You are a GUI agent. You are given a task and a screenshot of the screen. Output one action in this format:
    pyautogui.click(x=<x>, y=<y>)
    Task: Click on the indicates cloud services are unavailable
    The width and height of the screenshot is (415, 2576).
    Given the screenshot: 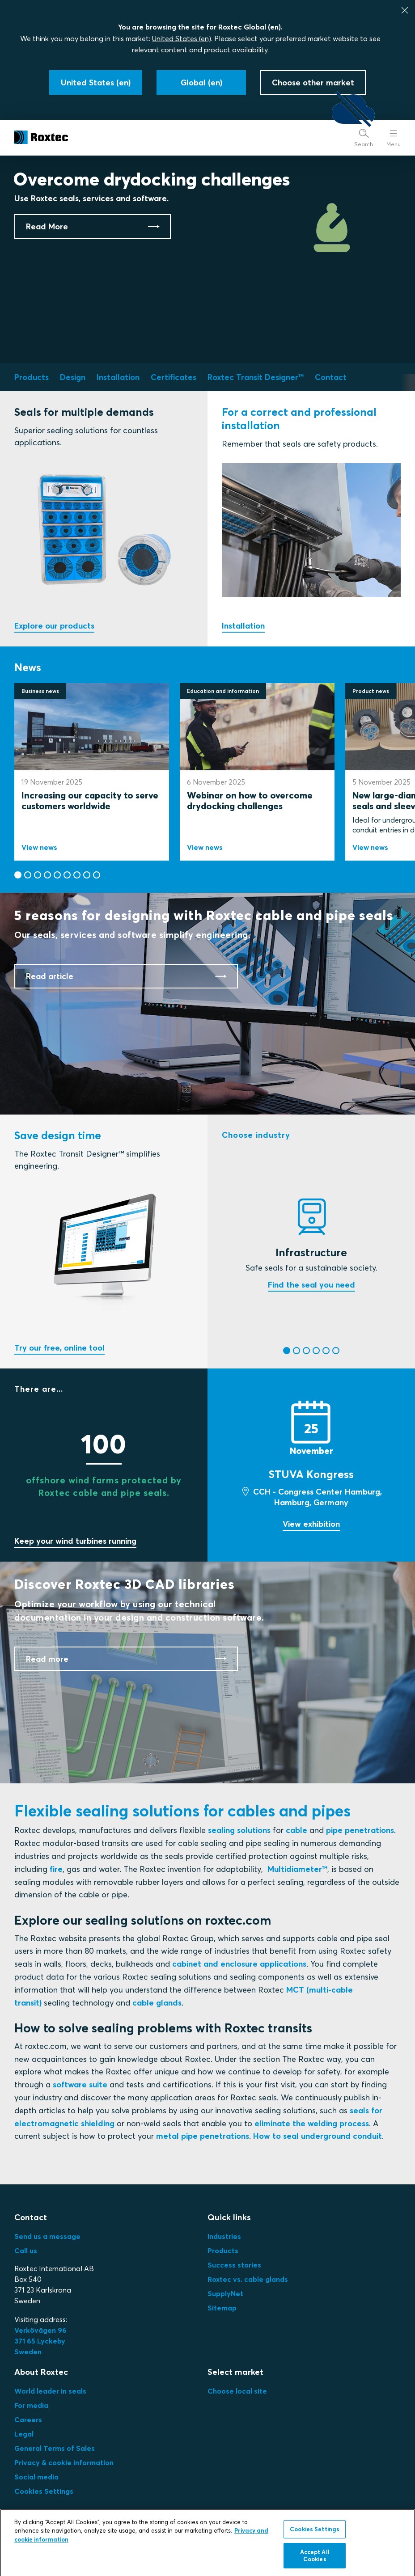 What is the action you would take?
    pyautogui.click(x=353, y=109)
    